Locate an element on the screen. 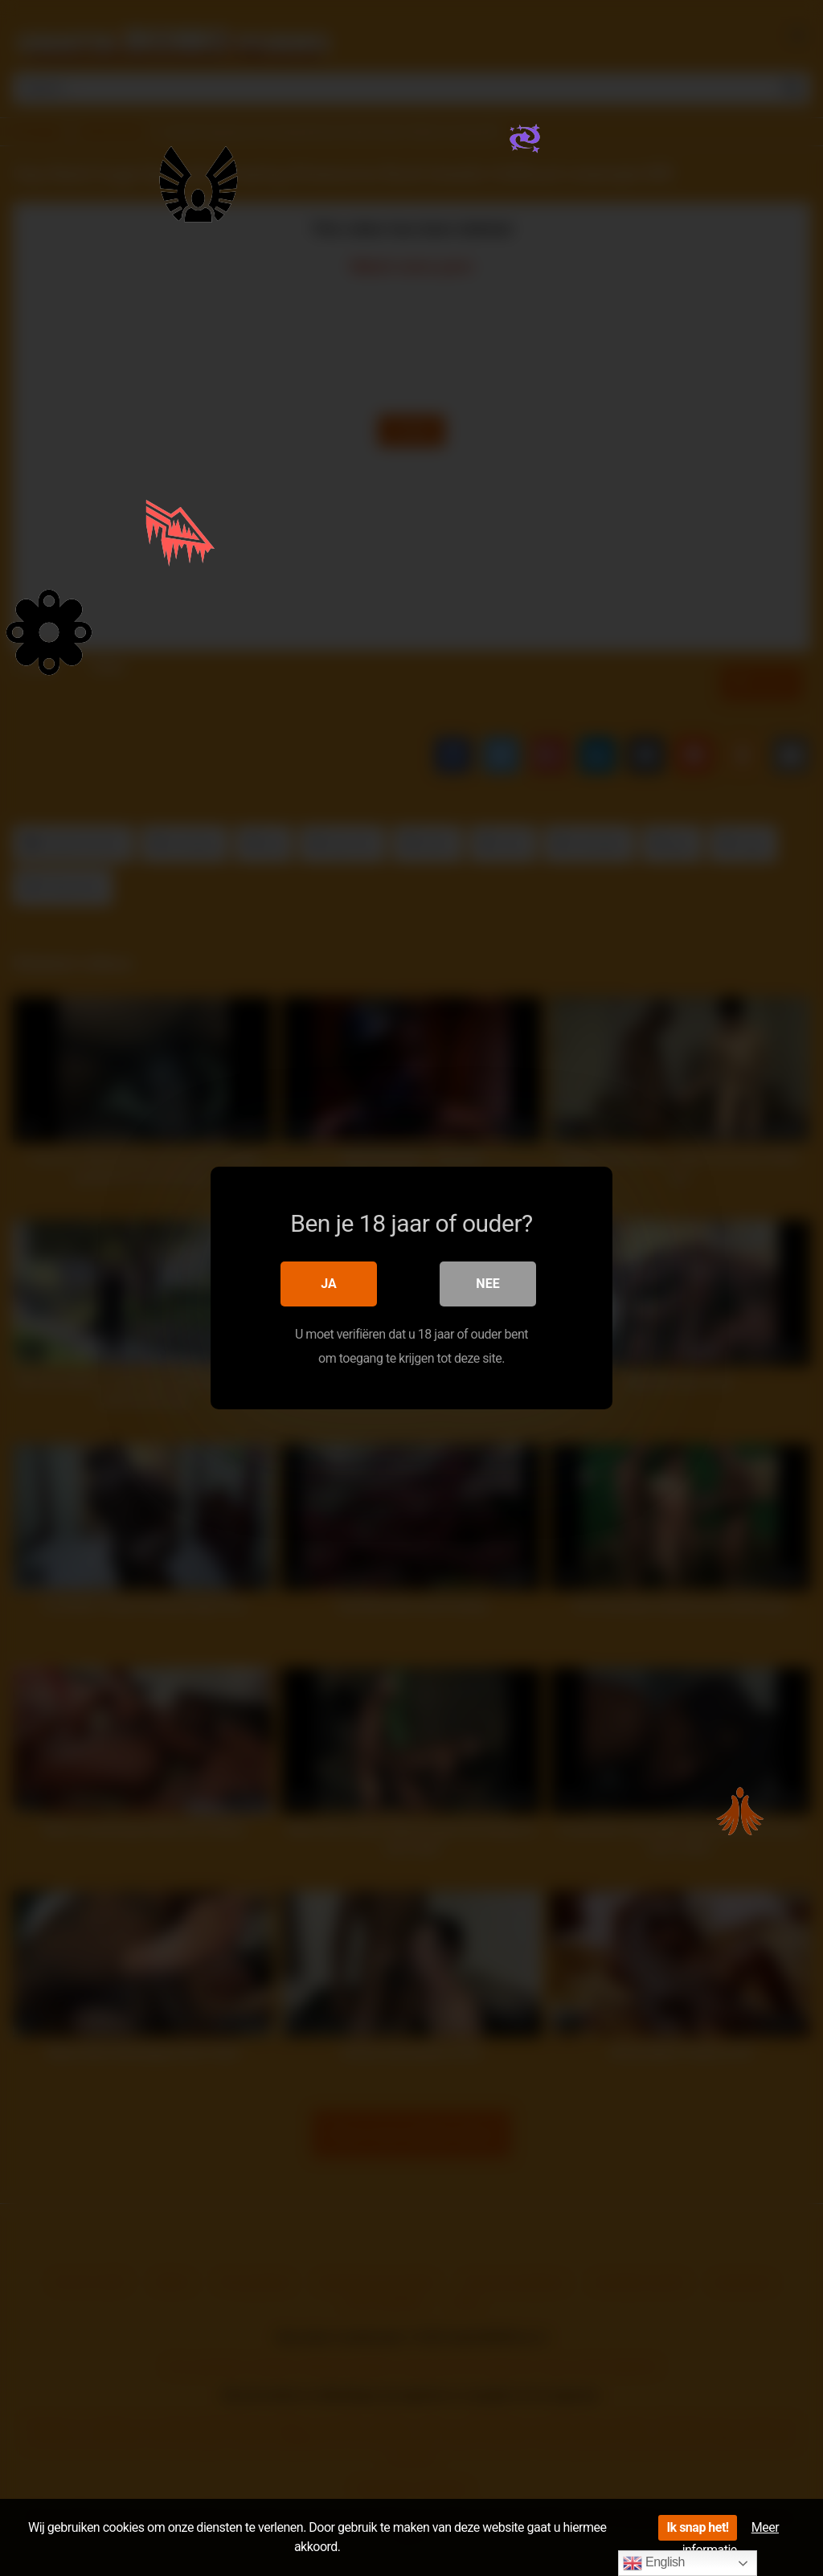 The image size is (823, 2576). ice arrow ability or spell is located at coordinates (180, 532).